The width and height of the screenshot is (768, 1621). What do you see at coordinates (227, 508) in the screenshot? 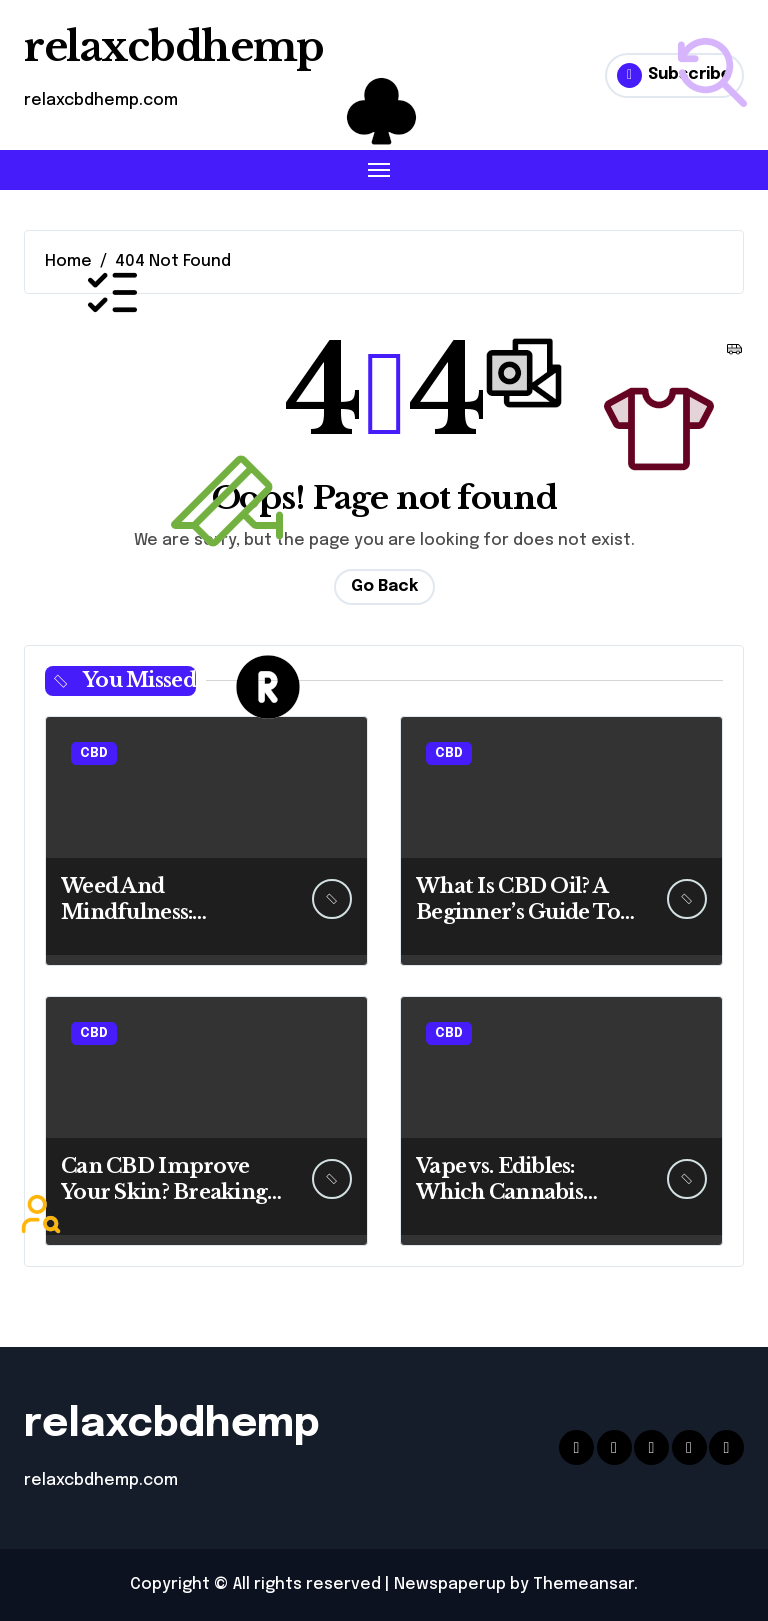
I see `access security camera settings` at bounding box center [227, 508].